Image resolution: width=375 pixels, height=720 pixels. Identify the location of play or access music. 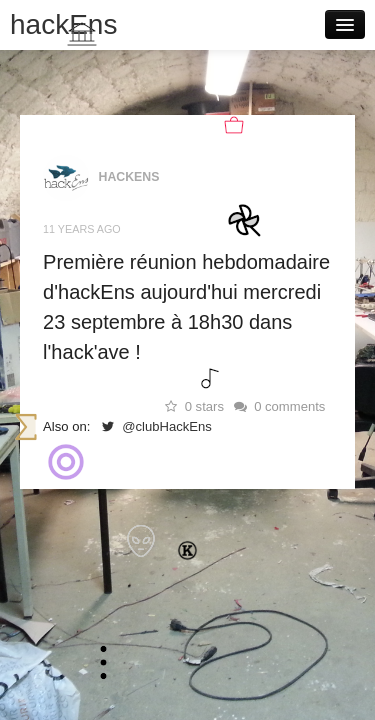
(210, 378).